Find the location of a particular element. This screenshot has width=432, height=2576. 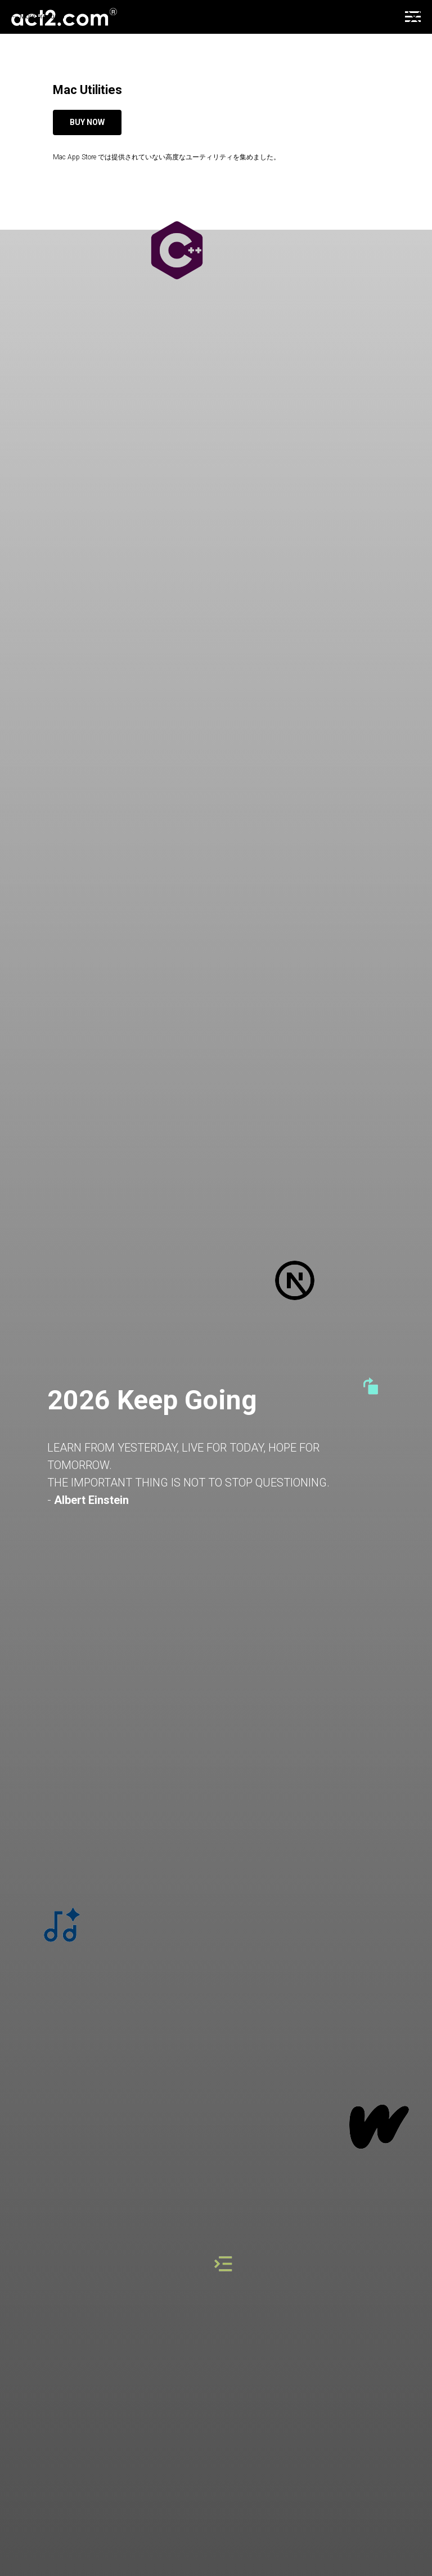

rotate object clockwise is located at coordinates (371, 1386).